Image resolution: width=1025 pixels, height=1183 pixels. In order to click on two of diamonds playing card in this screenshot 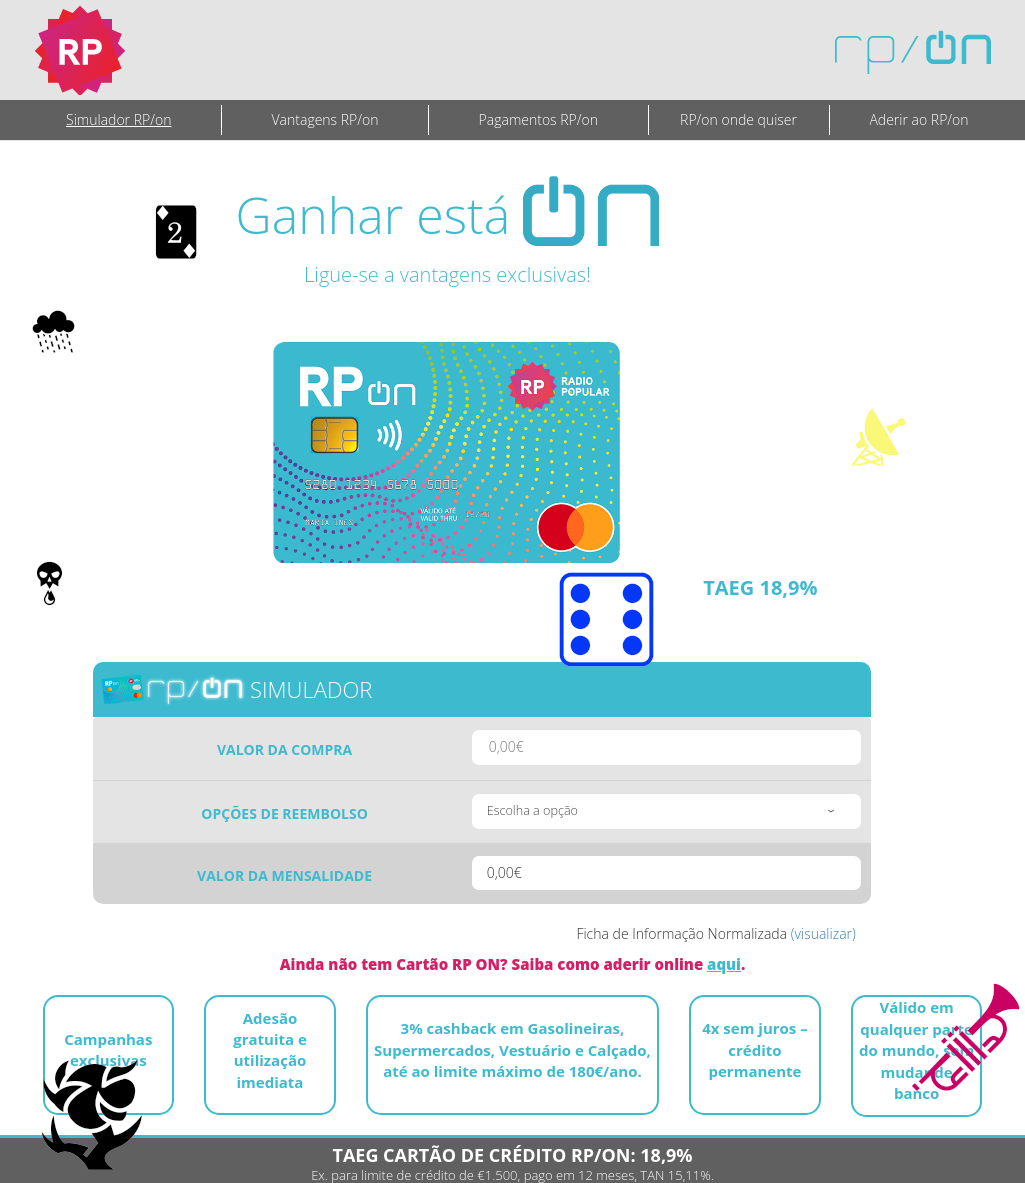, I will do `click(176, 232)`.